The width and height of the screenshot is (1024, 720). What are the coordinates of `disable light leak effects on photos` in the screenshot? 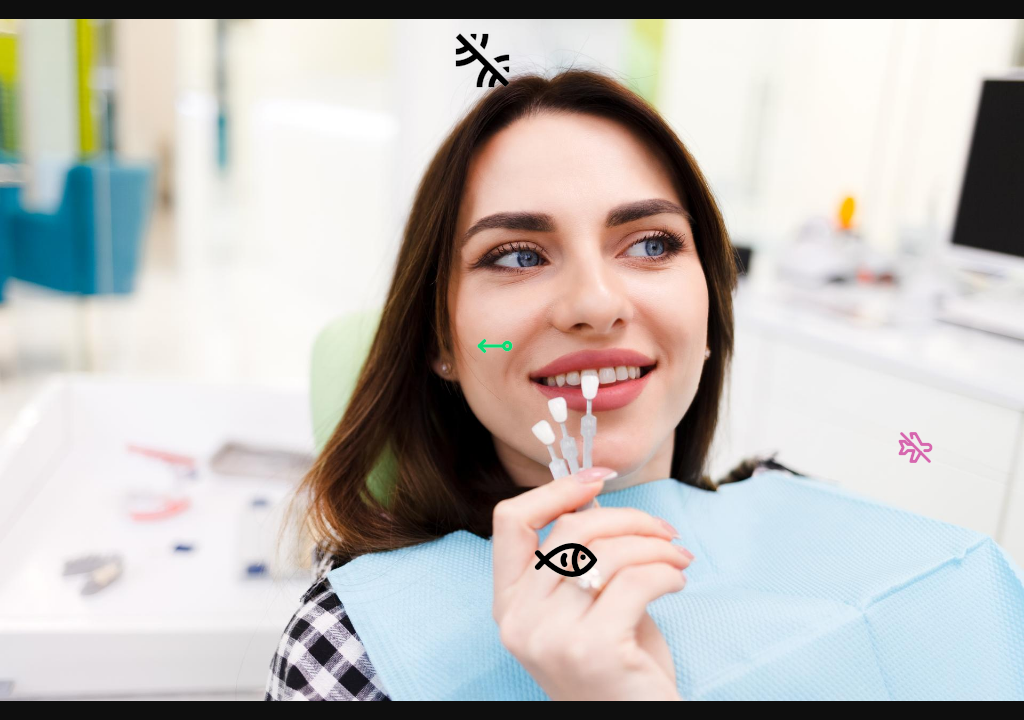 It's located at (482, 60).